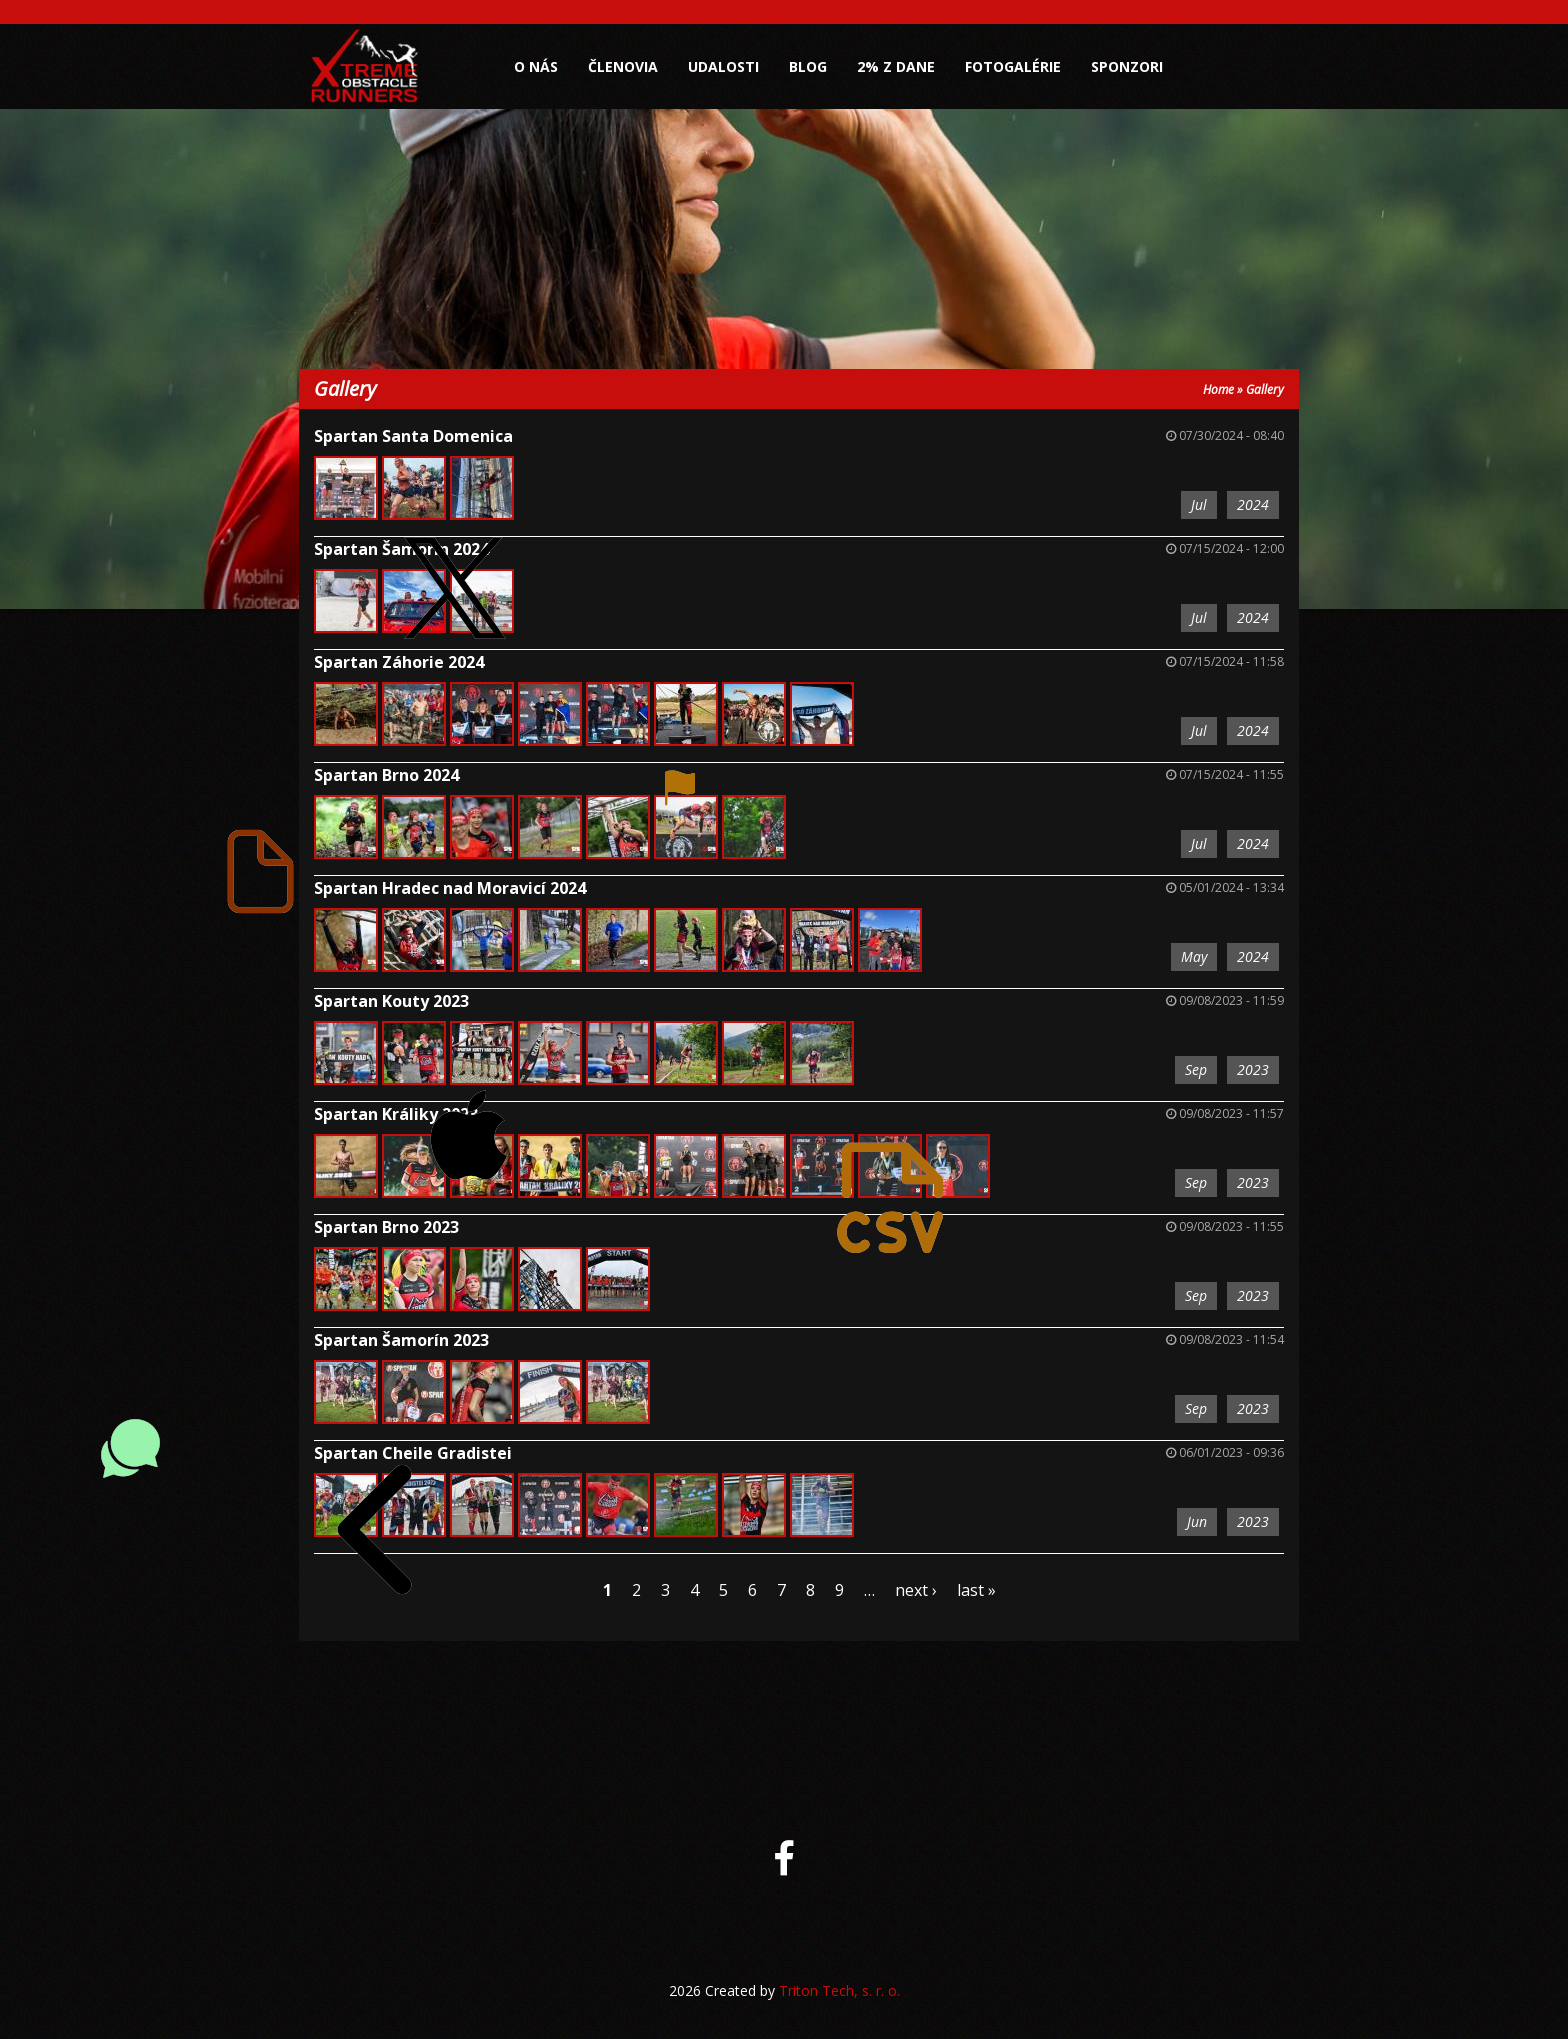 Image resolution: width=1568 pixels, height=2039 pixels. What do you see at coordinates (260, 871) in the screenshot?
I see `view document details` at bounding box center [260, 871].